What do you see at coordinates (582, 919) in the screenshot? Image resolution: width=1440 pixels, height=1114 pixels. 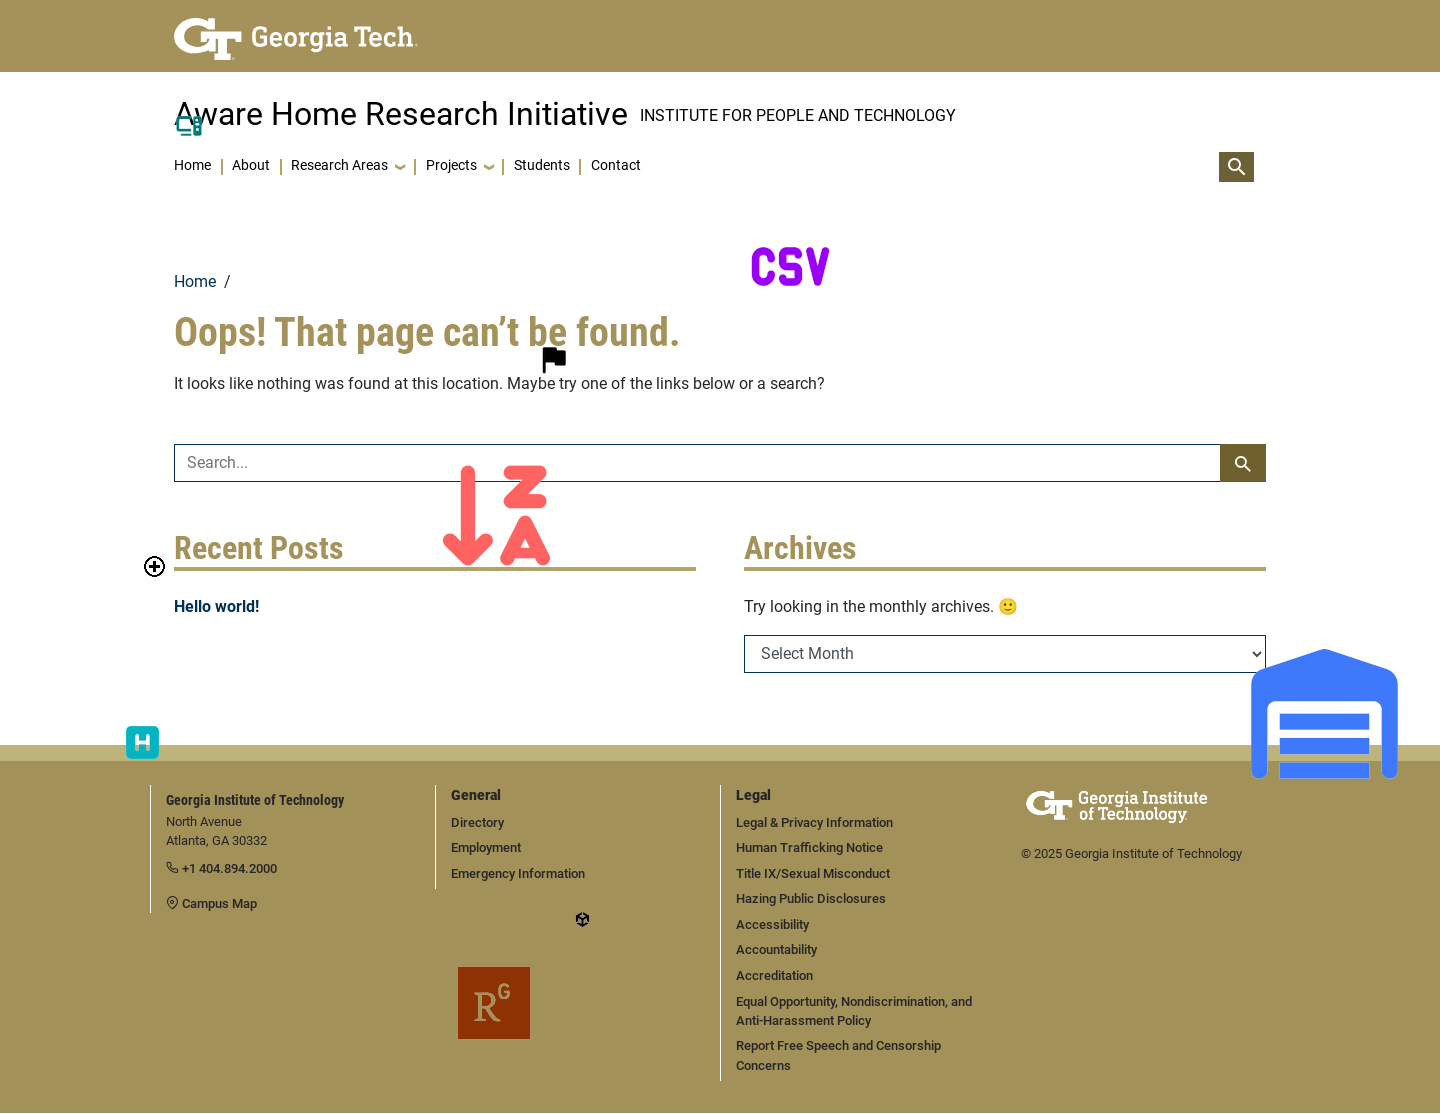 I see `Unity game engine logo` at bounding box center [582, 919].